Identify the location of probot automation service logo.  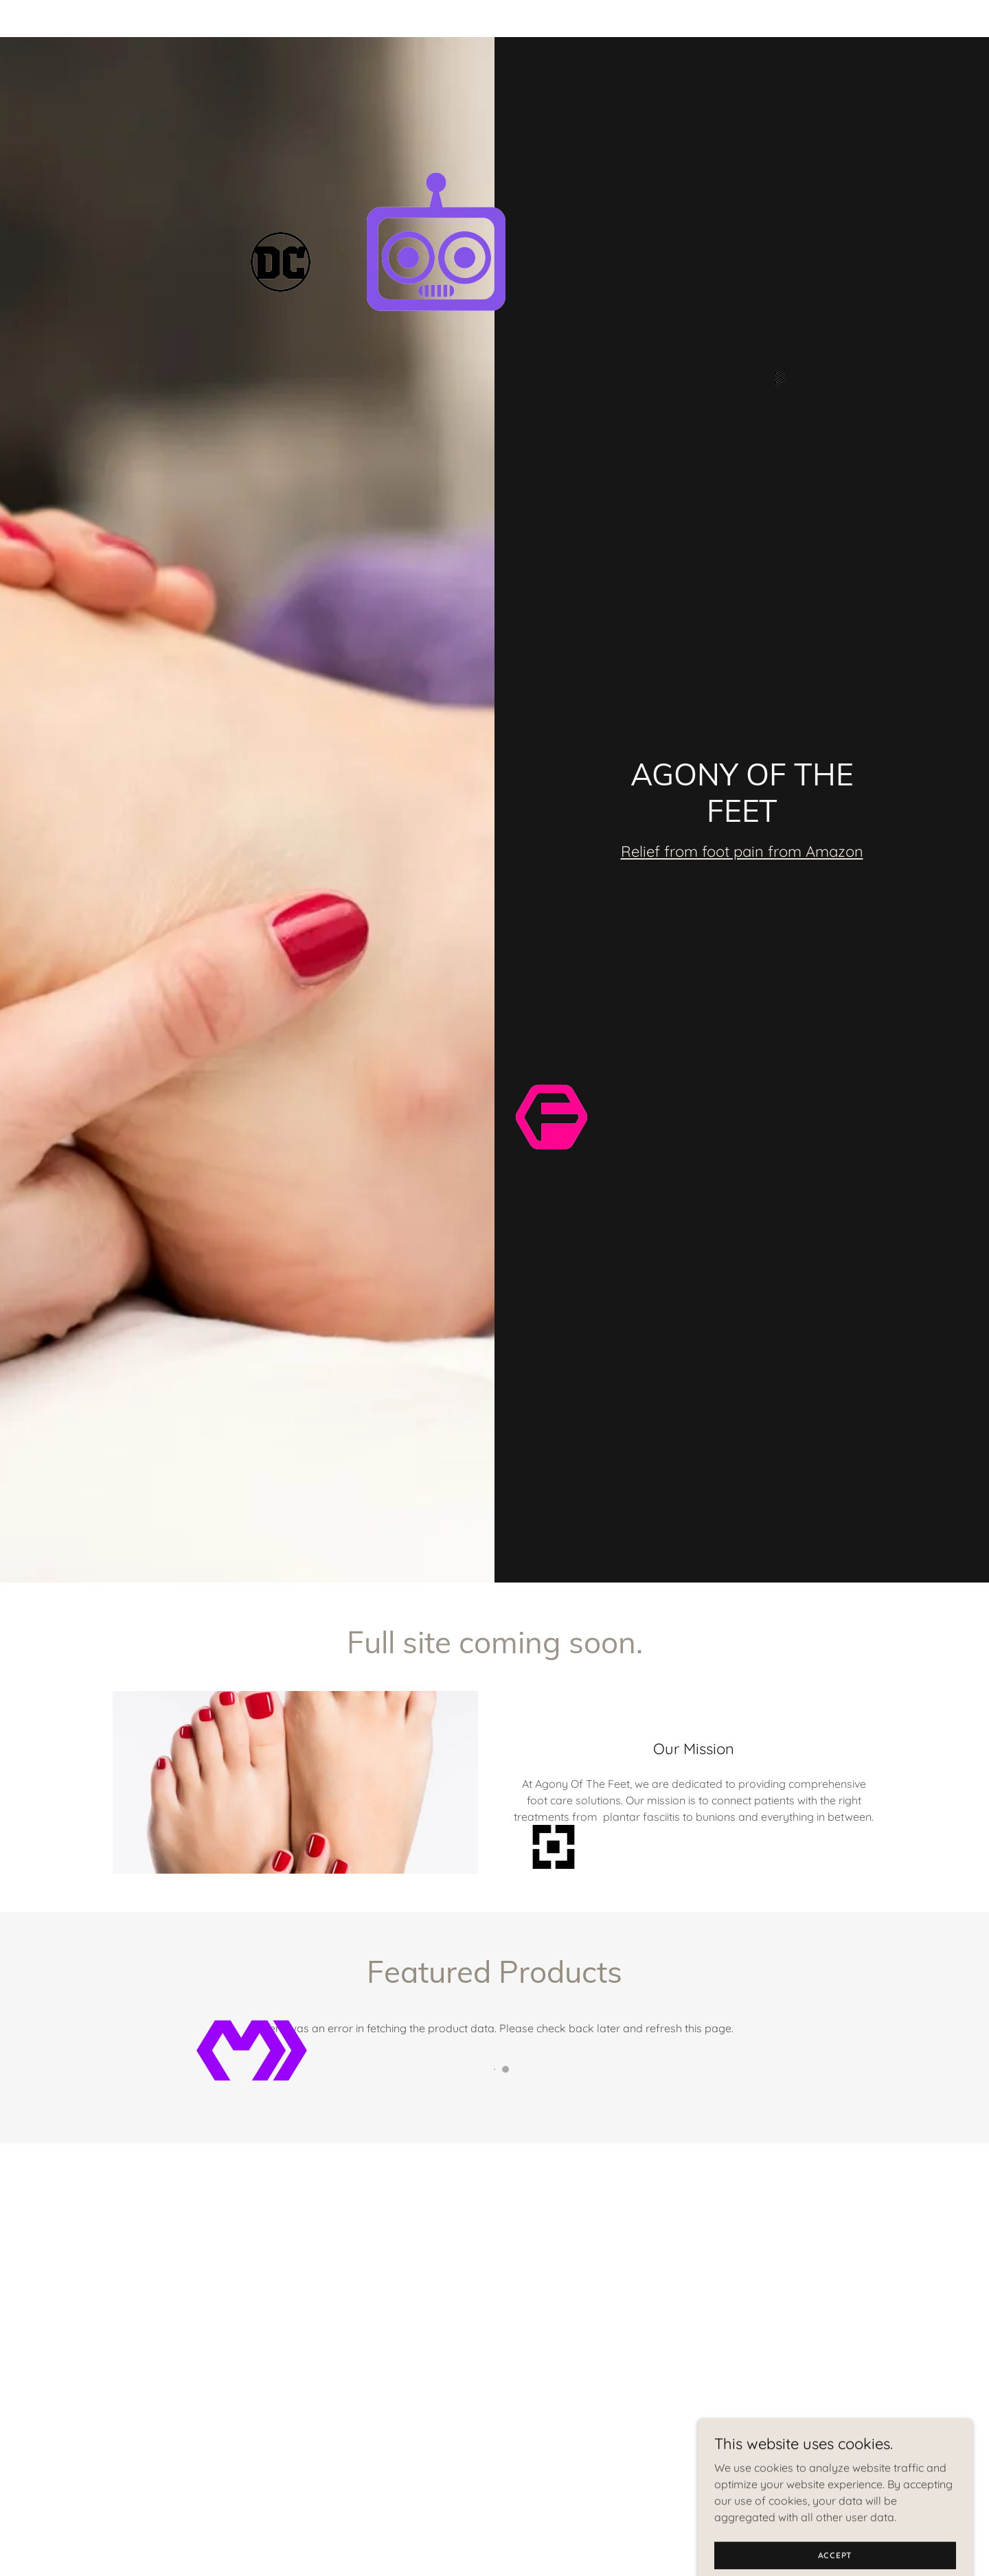
(436, 242).